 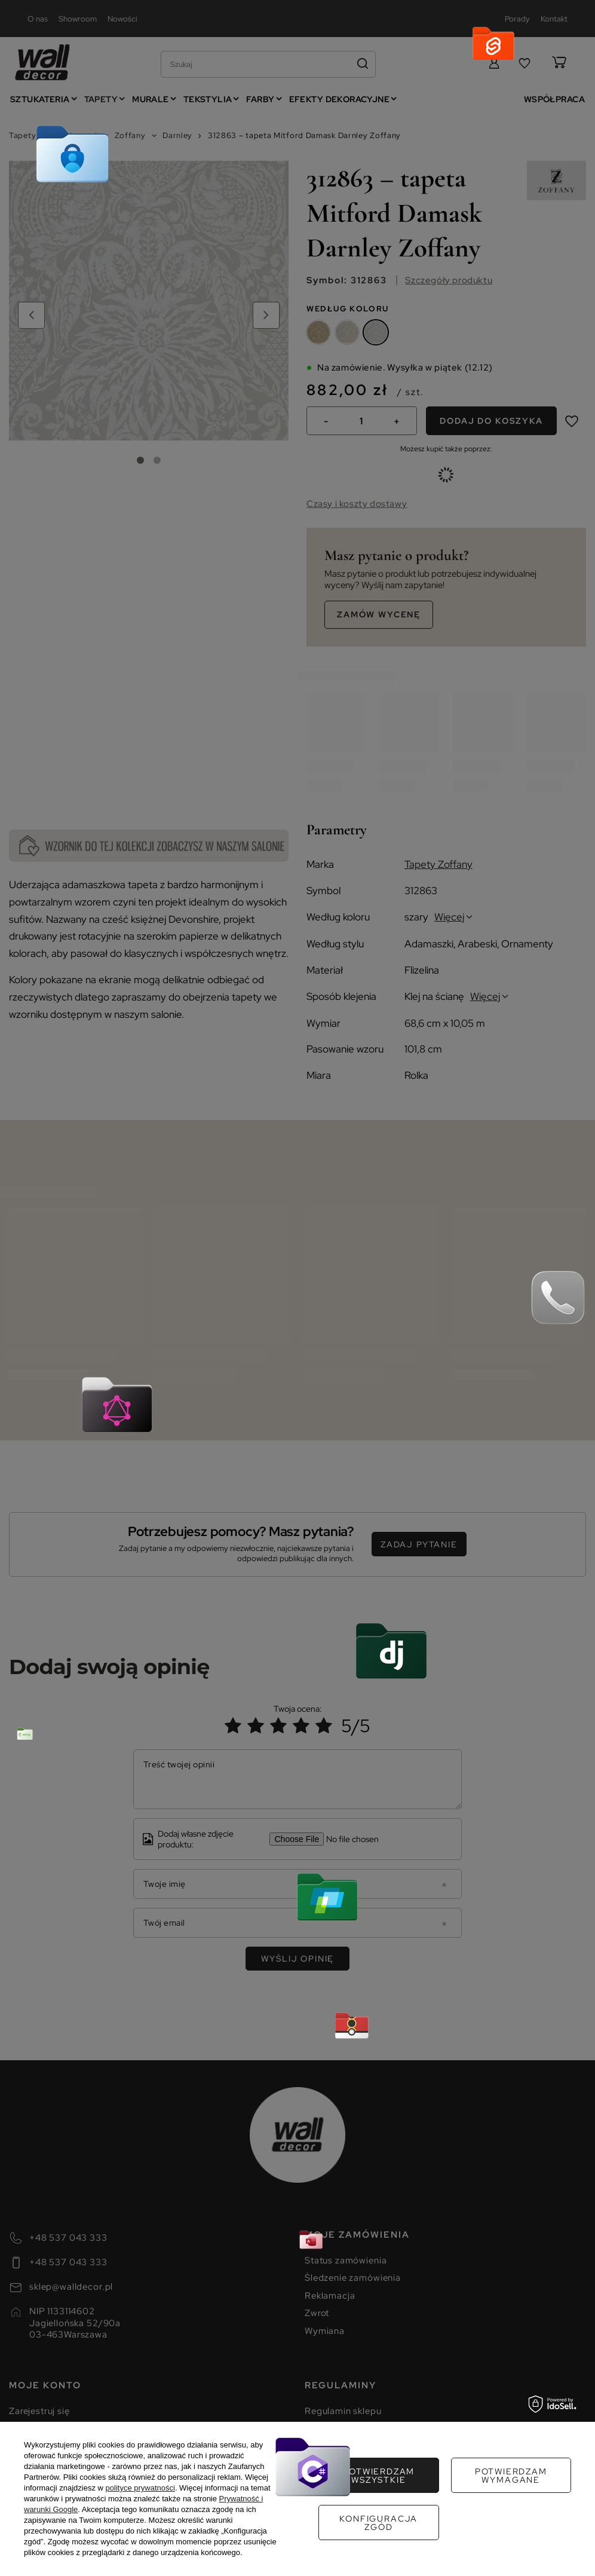 What do you see at coordinates (116, 1406) in the screenshot?
I see `open folder containing GraphQL project files` at bounding box center [116, 1406].